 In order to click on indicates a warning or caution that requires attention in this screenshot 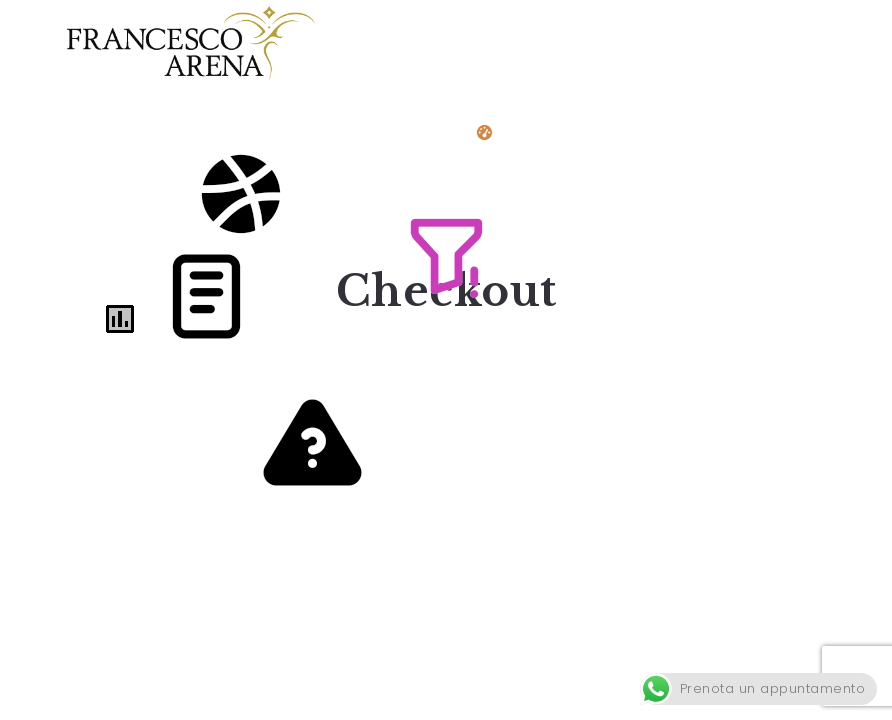, I will do `click(312, 445)`.